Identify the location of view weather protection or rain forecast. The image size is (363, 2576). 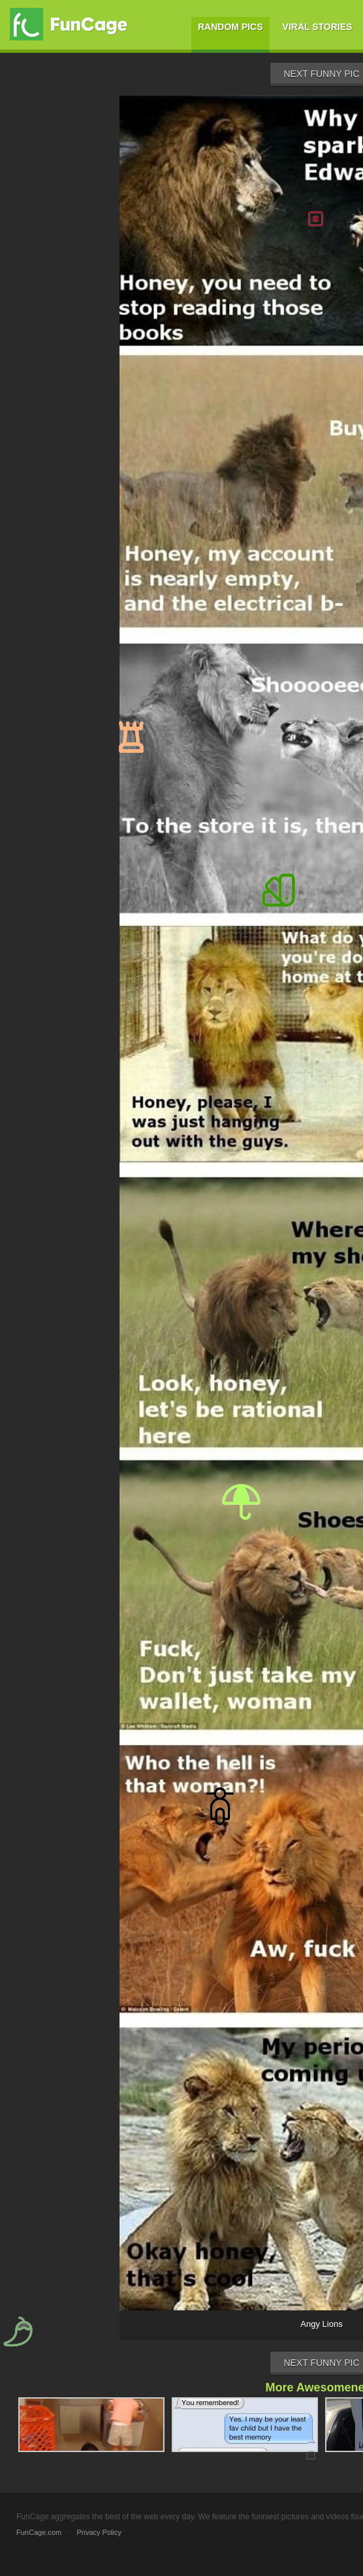
(241, 1502).